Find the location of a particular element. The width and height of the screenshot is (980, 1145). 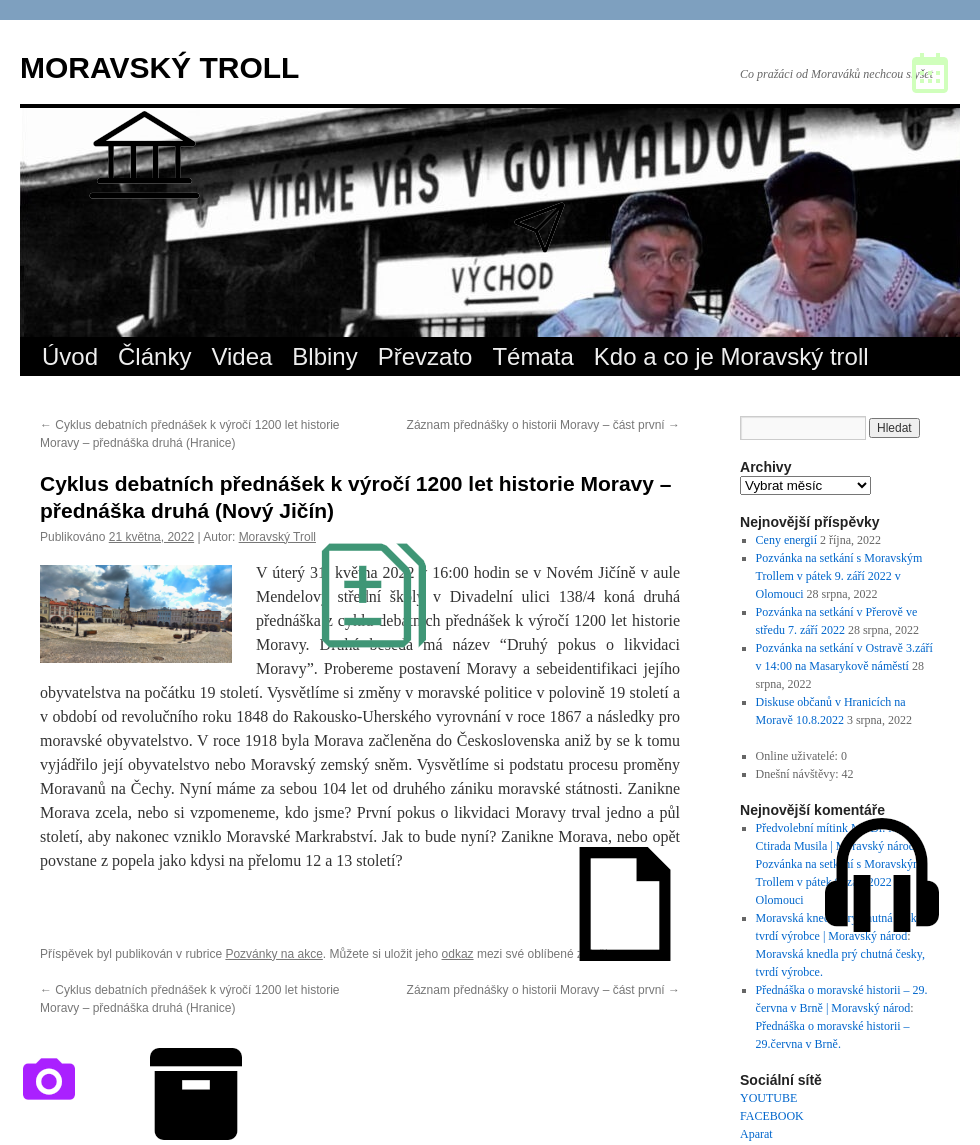

take a photo is located at coordinates (49, 1079).